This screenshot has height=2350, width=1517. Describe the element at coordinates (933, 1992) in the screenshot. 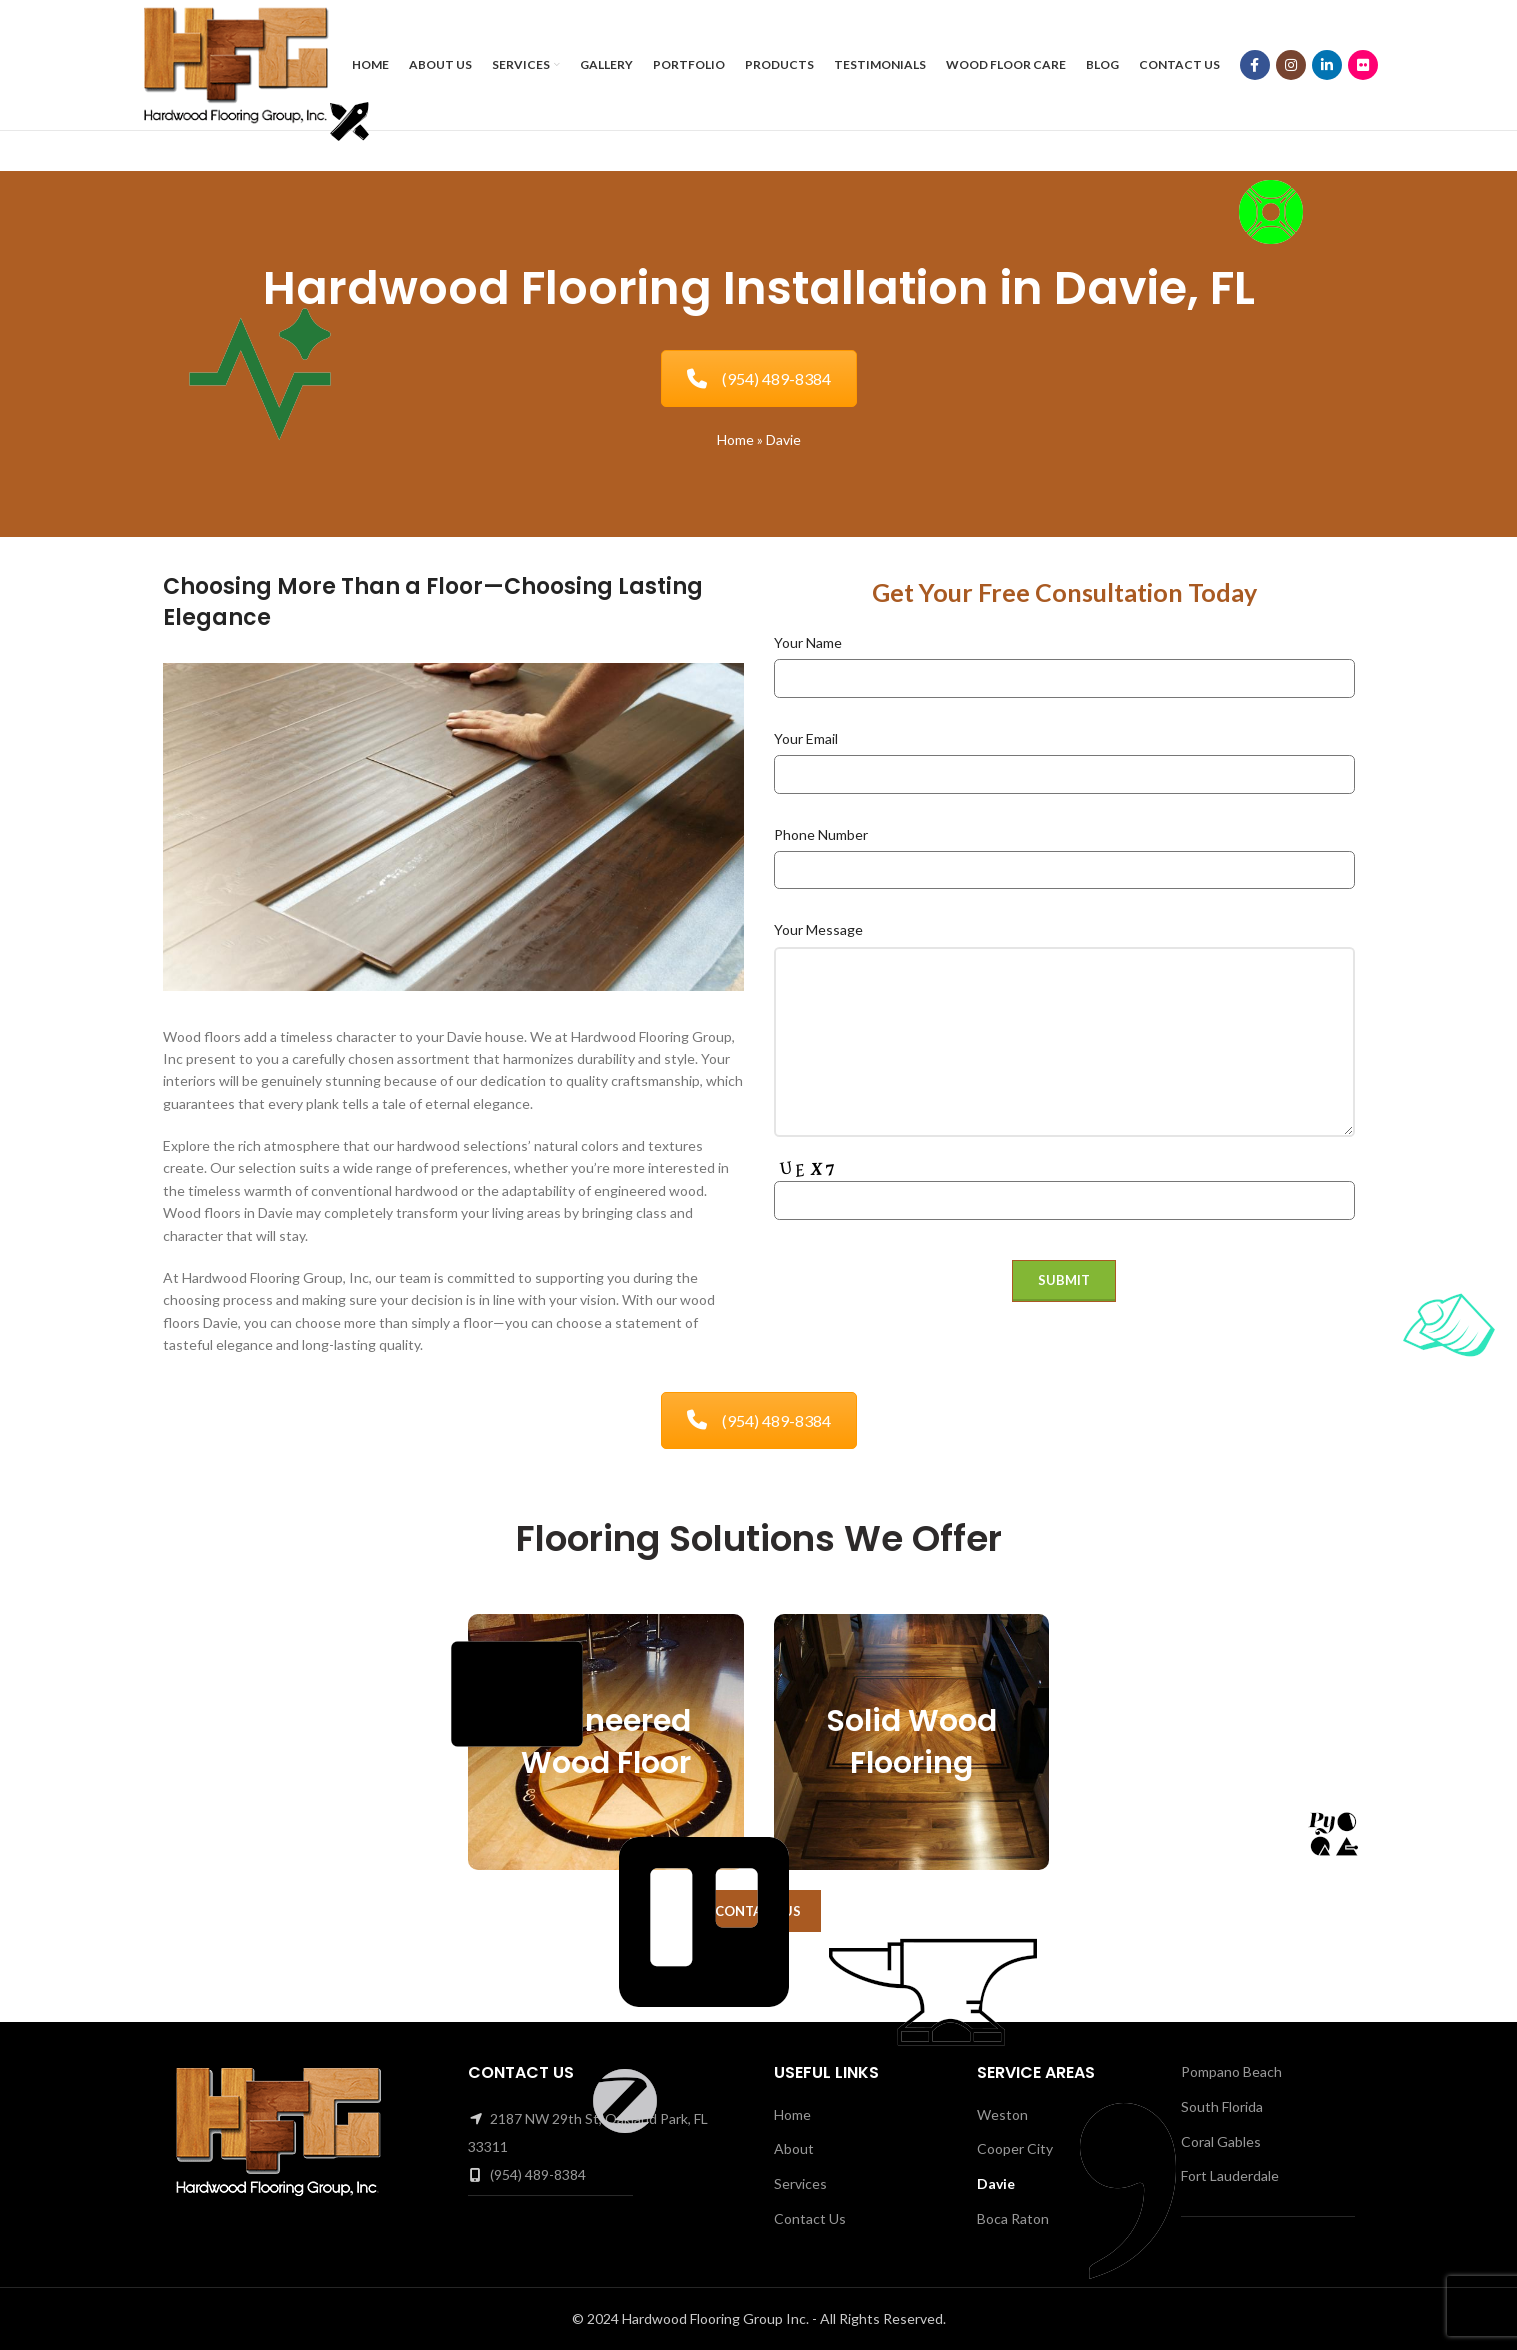

I see `conda-forge community package repository` at that location.